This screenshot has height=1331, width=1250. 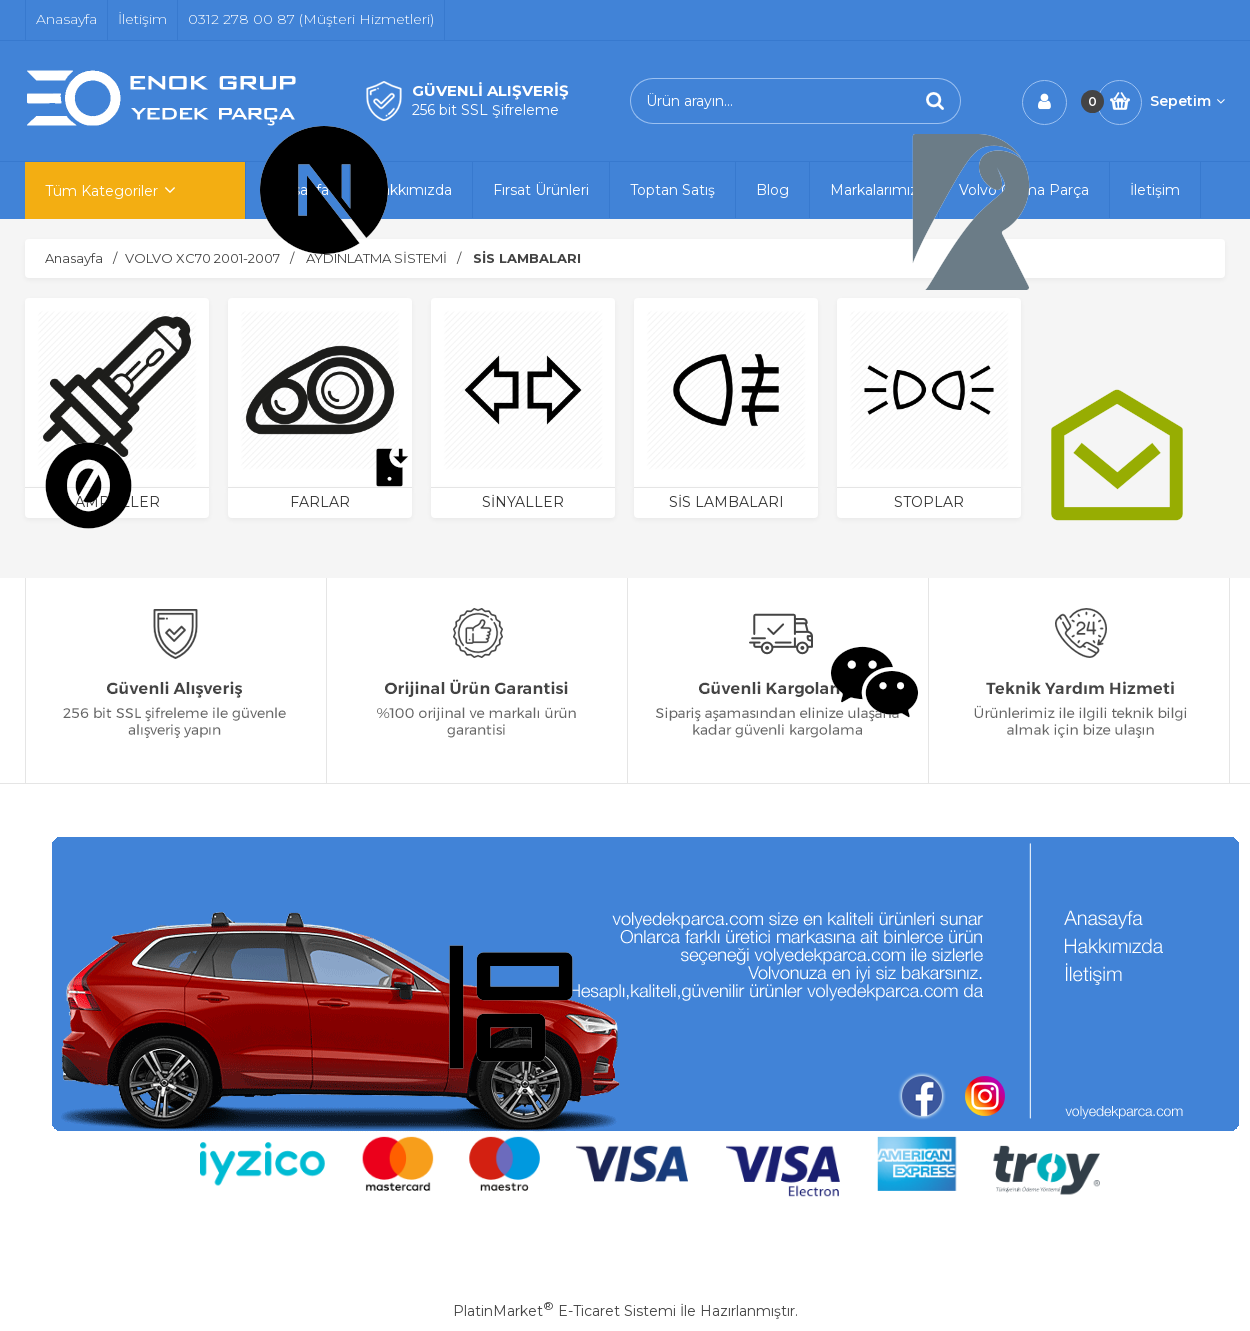 I want to click on indicates content is in the public domain (CC0 license), so click(x=88, y=485).